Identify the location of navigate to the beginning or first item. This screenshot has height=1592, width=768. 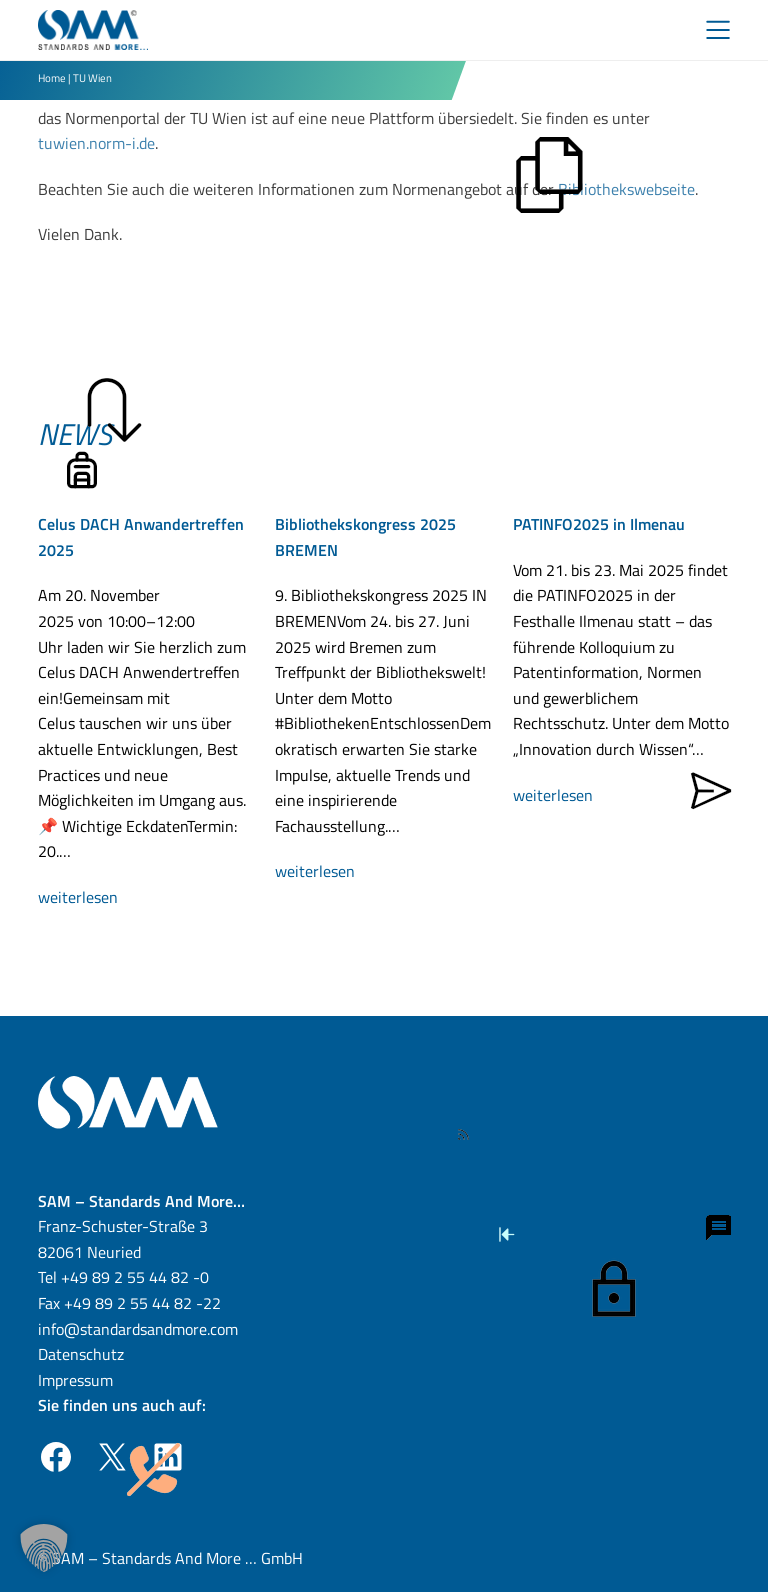
(506, 1234).